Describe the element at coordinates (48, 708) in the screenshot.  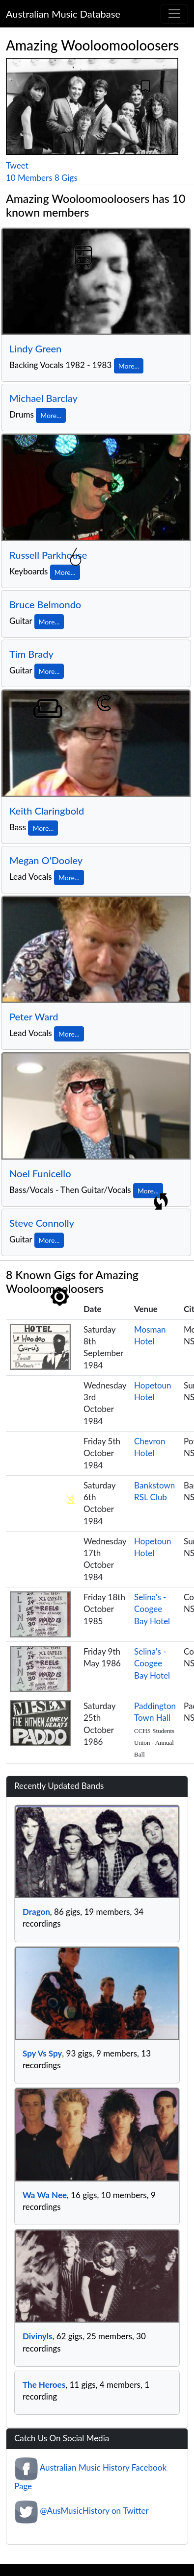
I see `access weekend or leisure content` at that location.